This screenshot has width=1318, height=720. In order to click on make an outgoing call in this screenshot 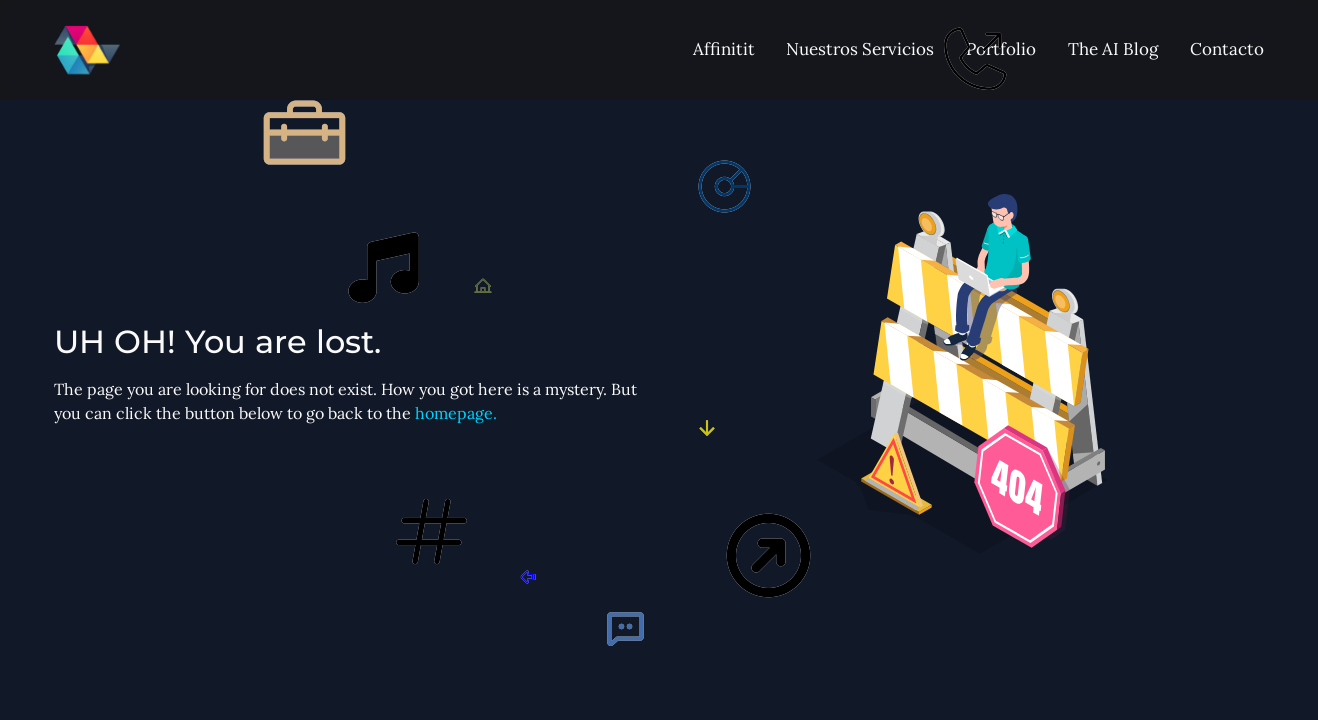, I will do `click(976, 57)`.